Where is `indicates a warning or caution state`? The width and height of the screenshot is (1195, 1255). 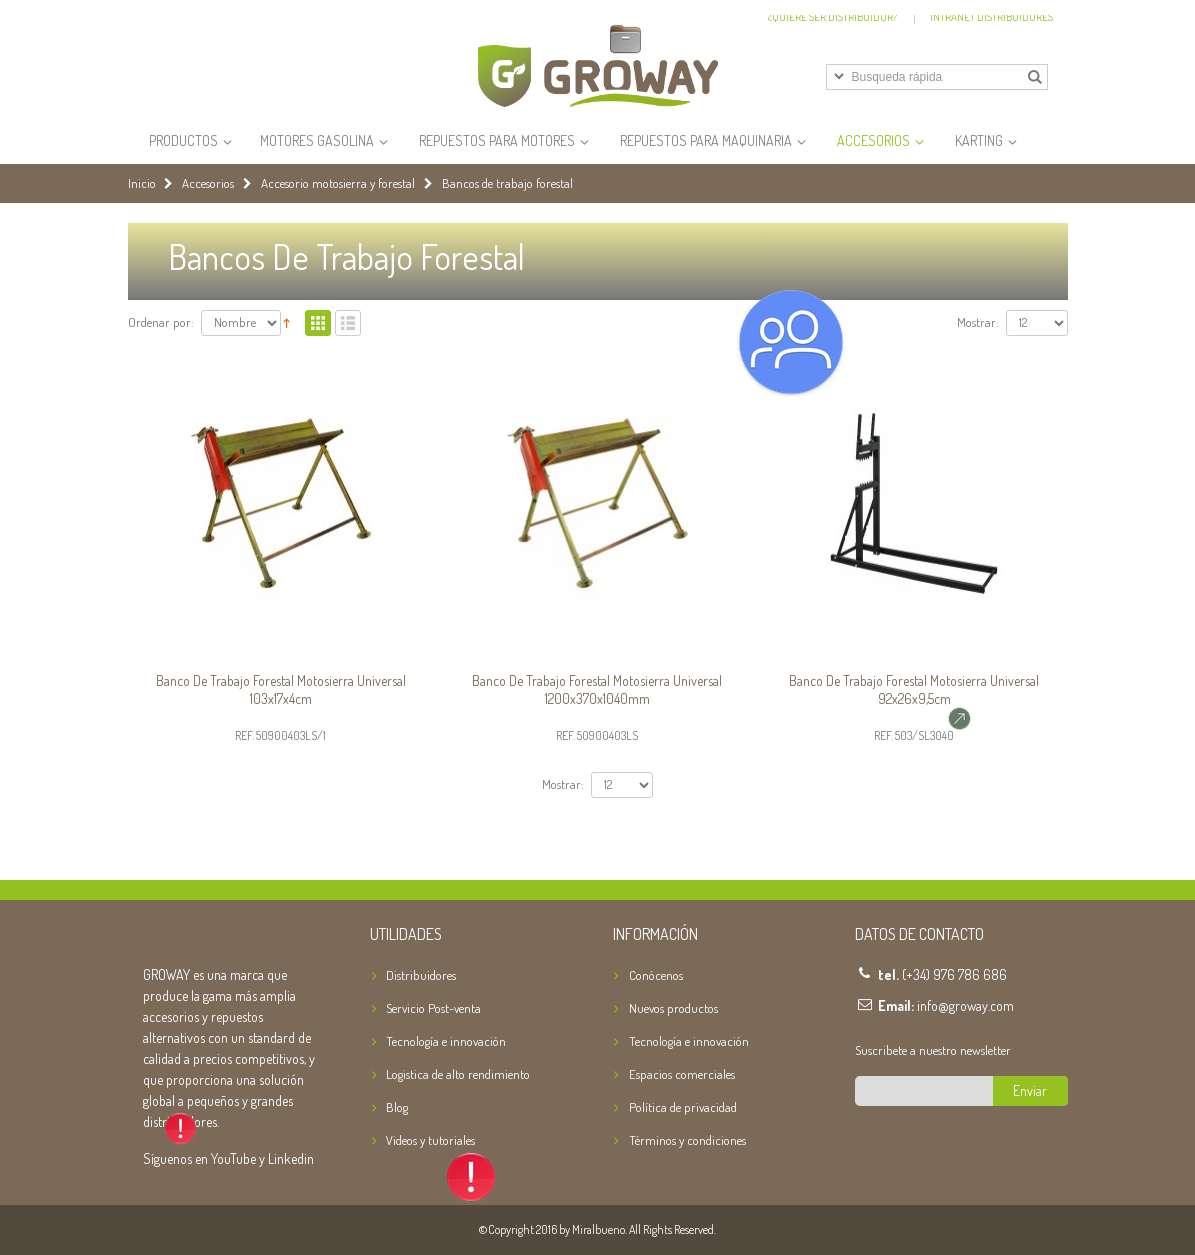
indicates a warning or caution state is located at coordinates (471, 1177).